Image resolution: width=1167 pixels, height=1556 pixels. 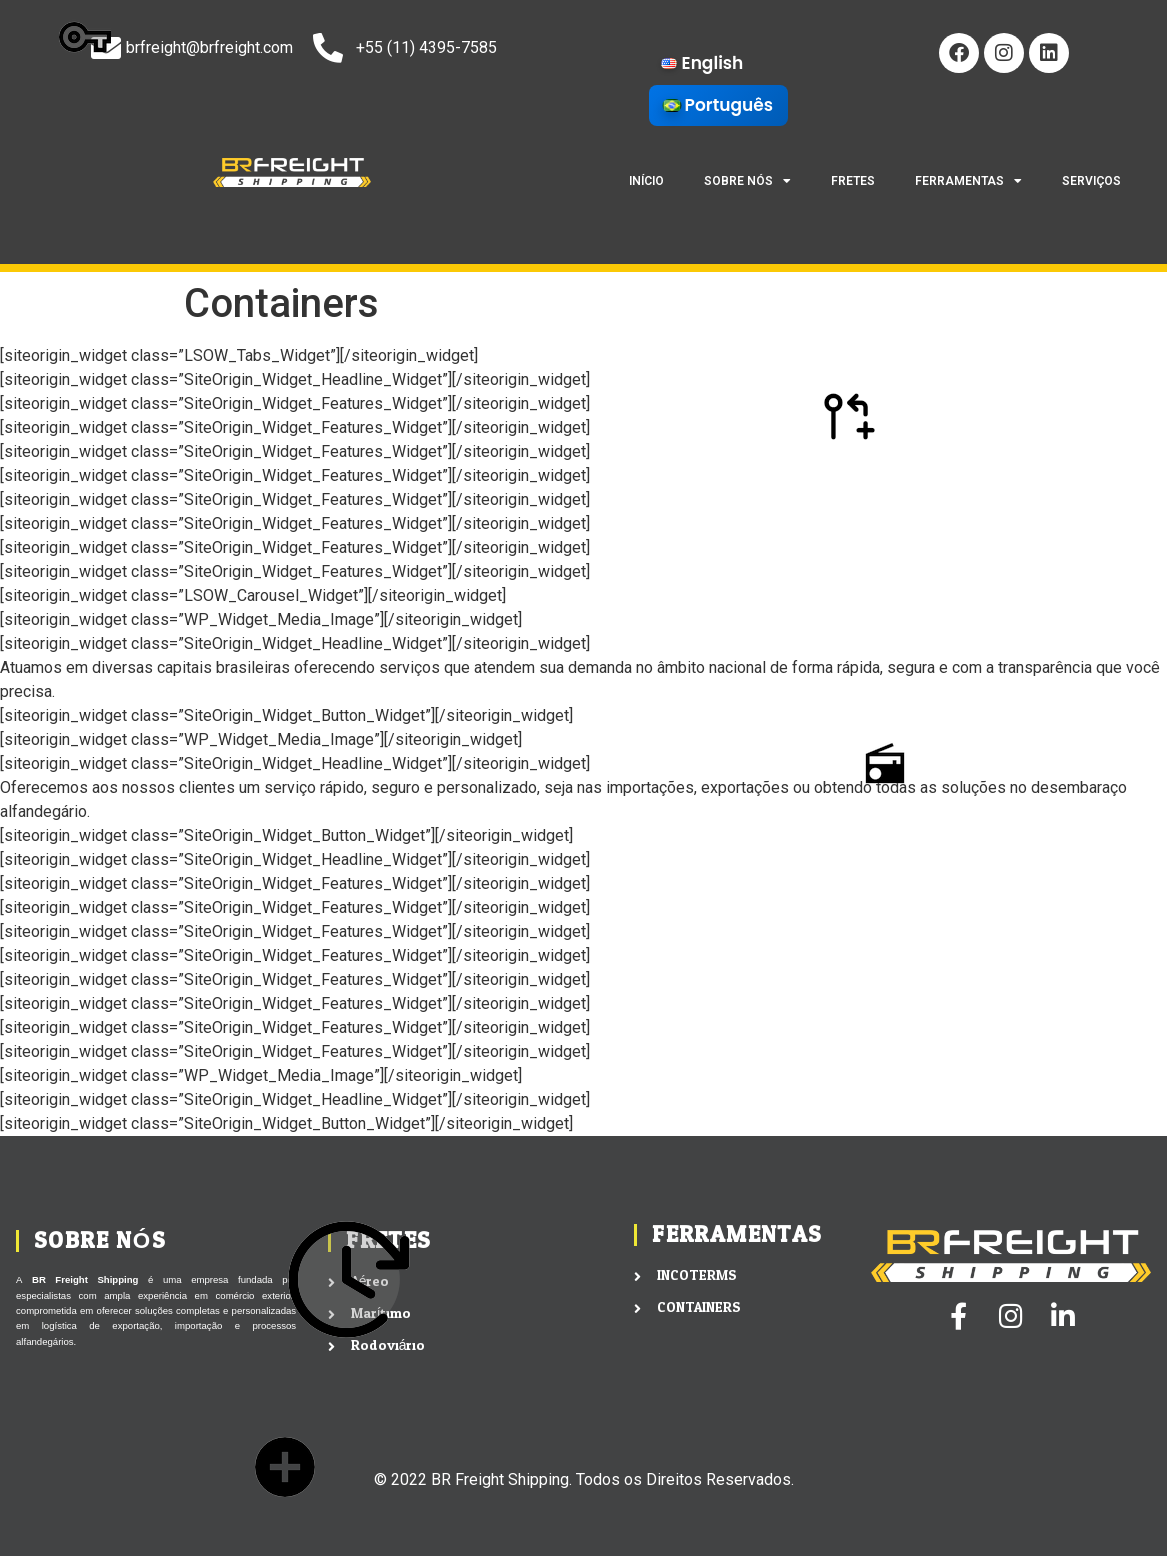 I want to click on create a new pull request, so click(x=849, y=416).